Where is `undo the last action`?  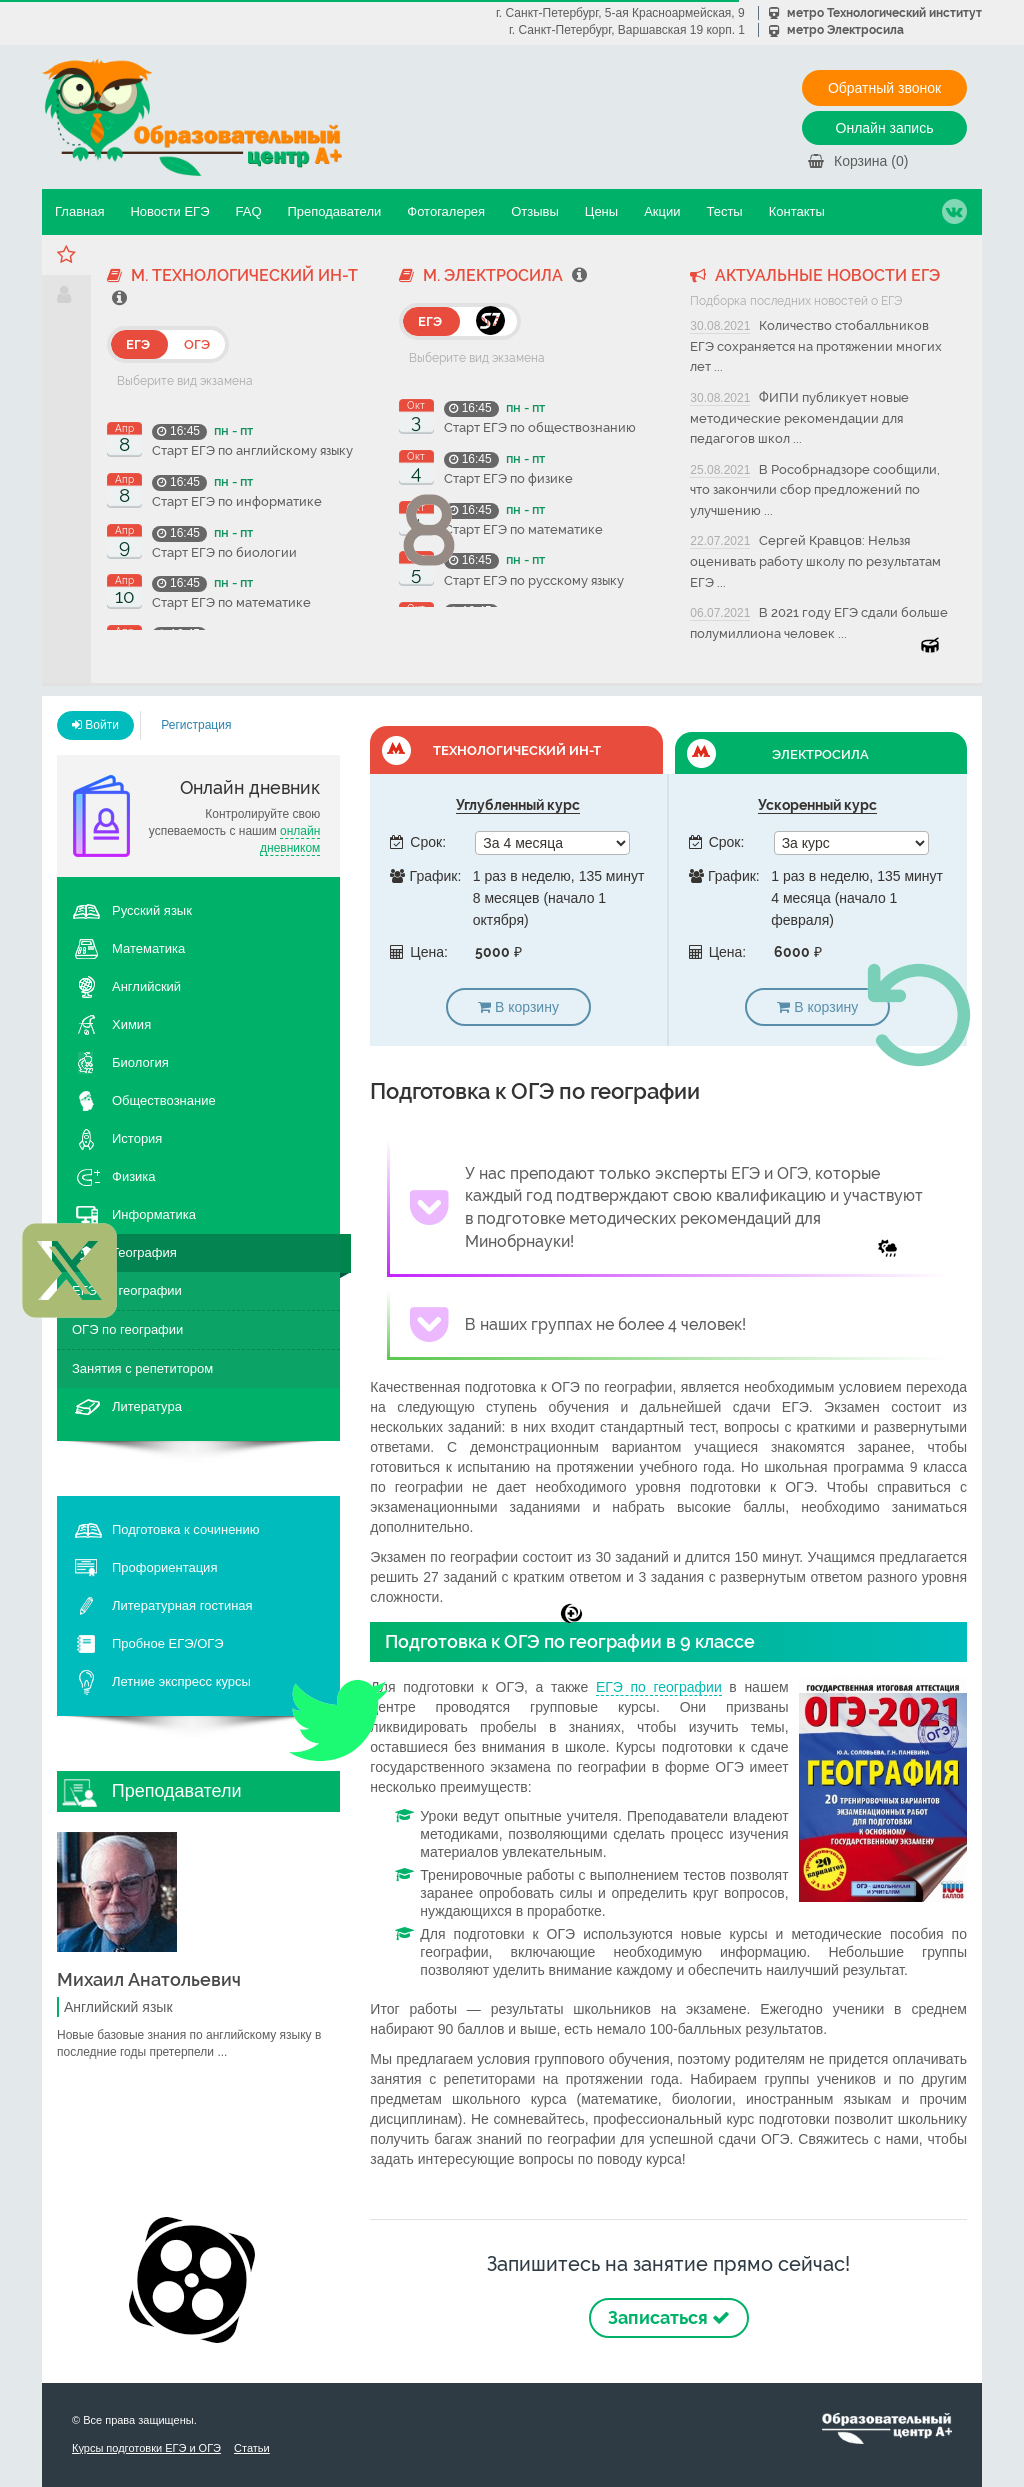
undo the last action is located at coordinates (919, 1015).